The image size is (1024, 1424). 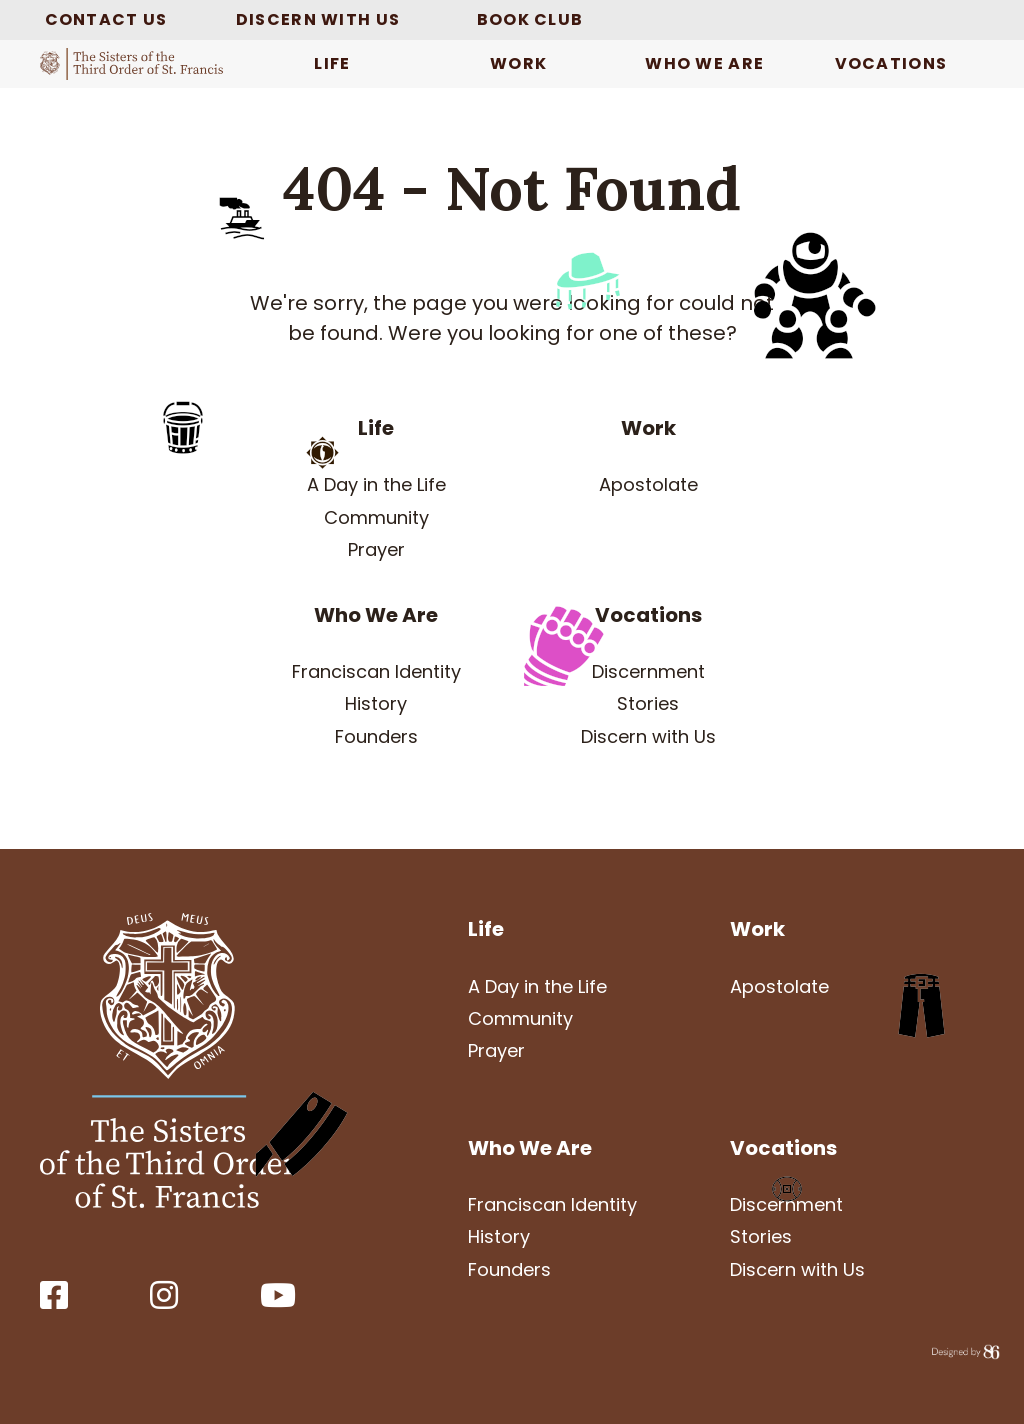 What do you see at coordinates (302, 1137) in the screenshot?
I see `select the meat cleaver weapon or tool` at bounding box center [302, 1137].